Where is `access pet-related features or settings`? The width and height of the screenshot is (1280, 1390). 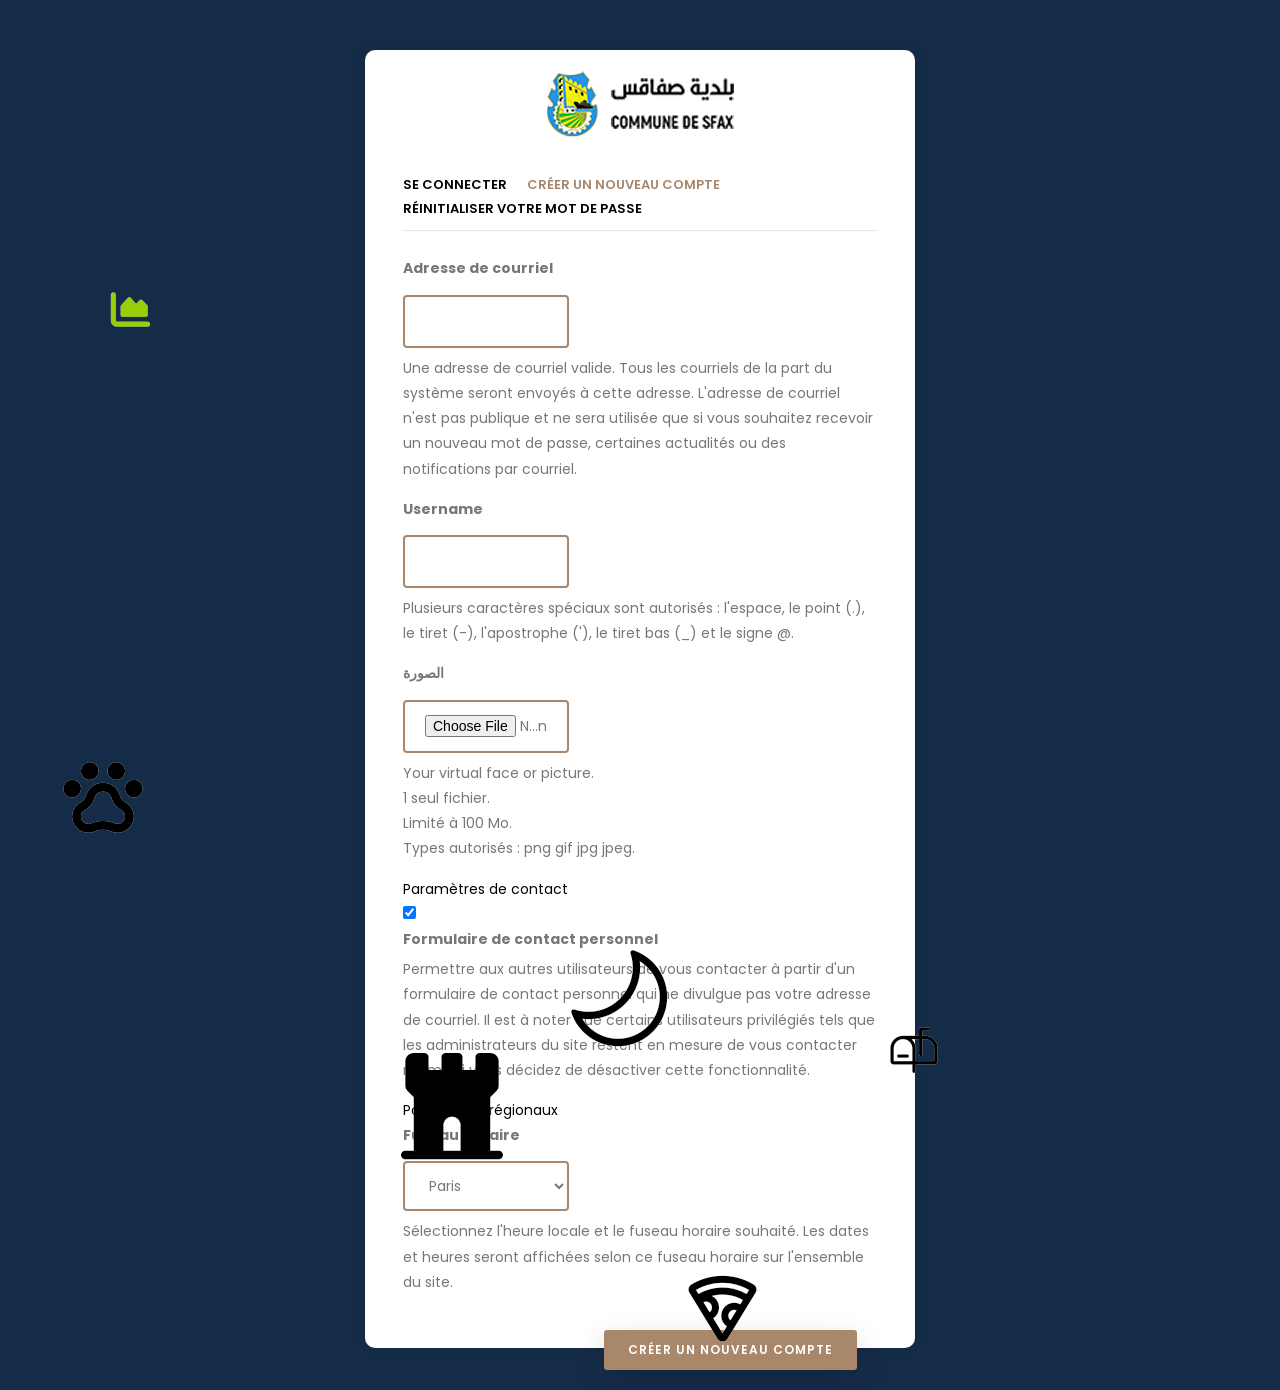 access pet-related features or settings is located at coordinates (103, 796).